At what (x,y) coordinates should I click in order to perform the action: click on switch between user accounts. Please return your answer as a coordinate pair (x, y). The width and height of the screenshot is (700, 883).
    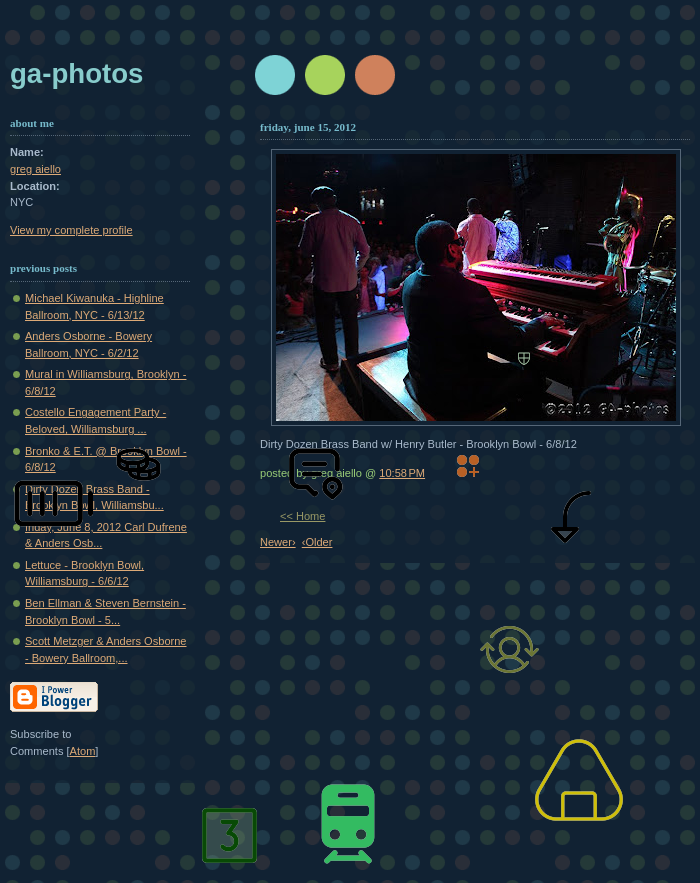
    Looking at the image, I should click on (509, 649).